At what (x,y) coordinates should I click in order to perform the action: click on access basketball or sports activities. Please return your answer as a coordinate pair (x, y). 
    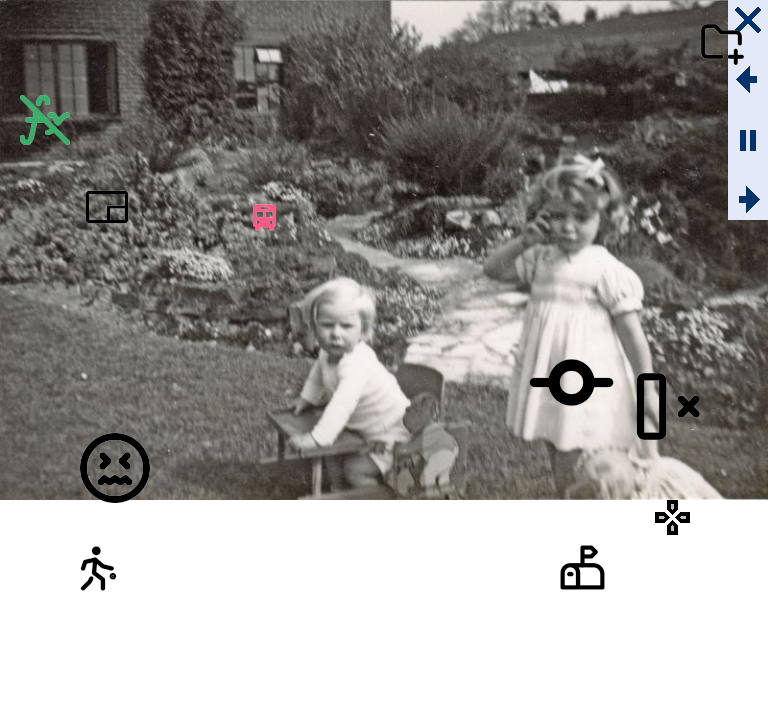
    Looking at the image, I should click on (98, 568).